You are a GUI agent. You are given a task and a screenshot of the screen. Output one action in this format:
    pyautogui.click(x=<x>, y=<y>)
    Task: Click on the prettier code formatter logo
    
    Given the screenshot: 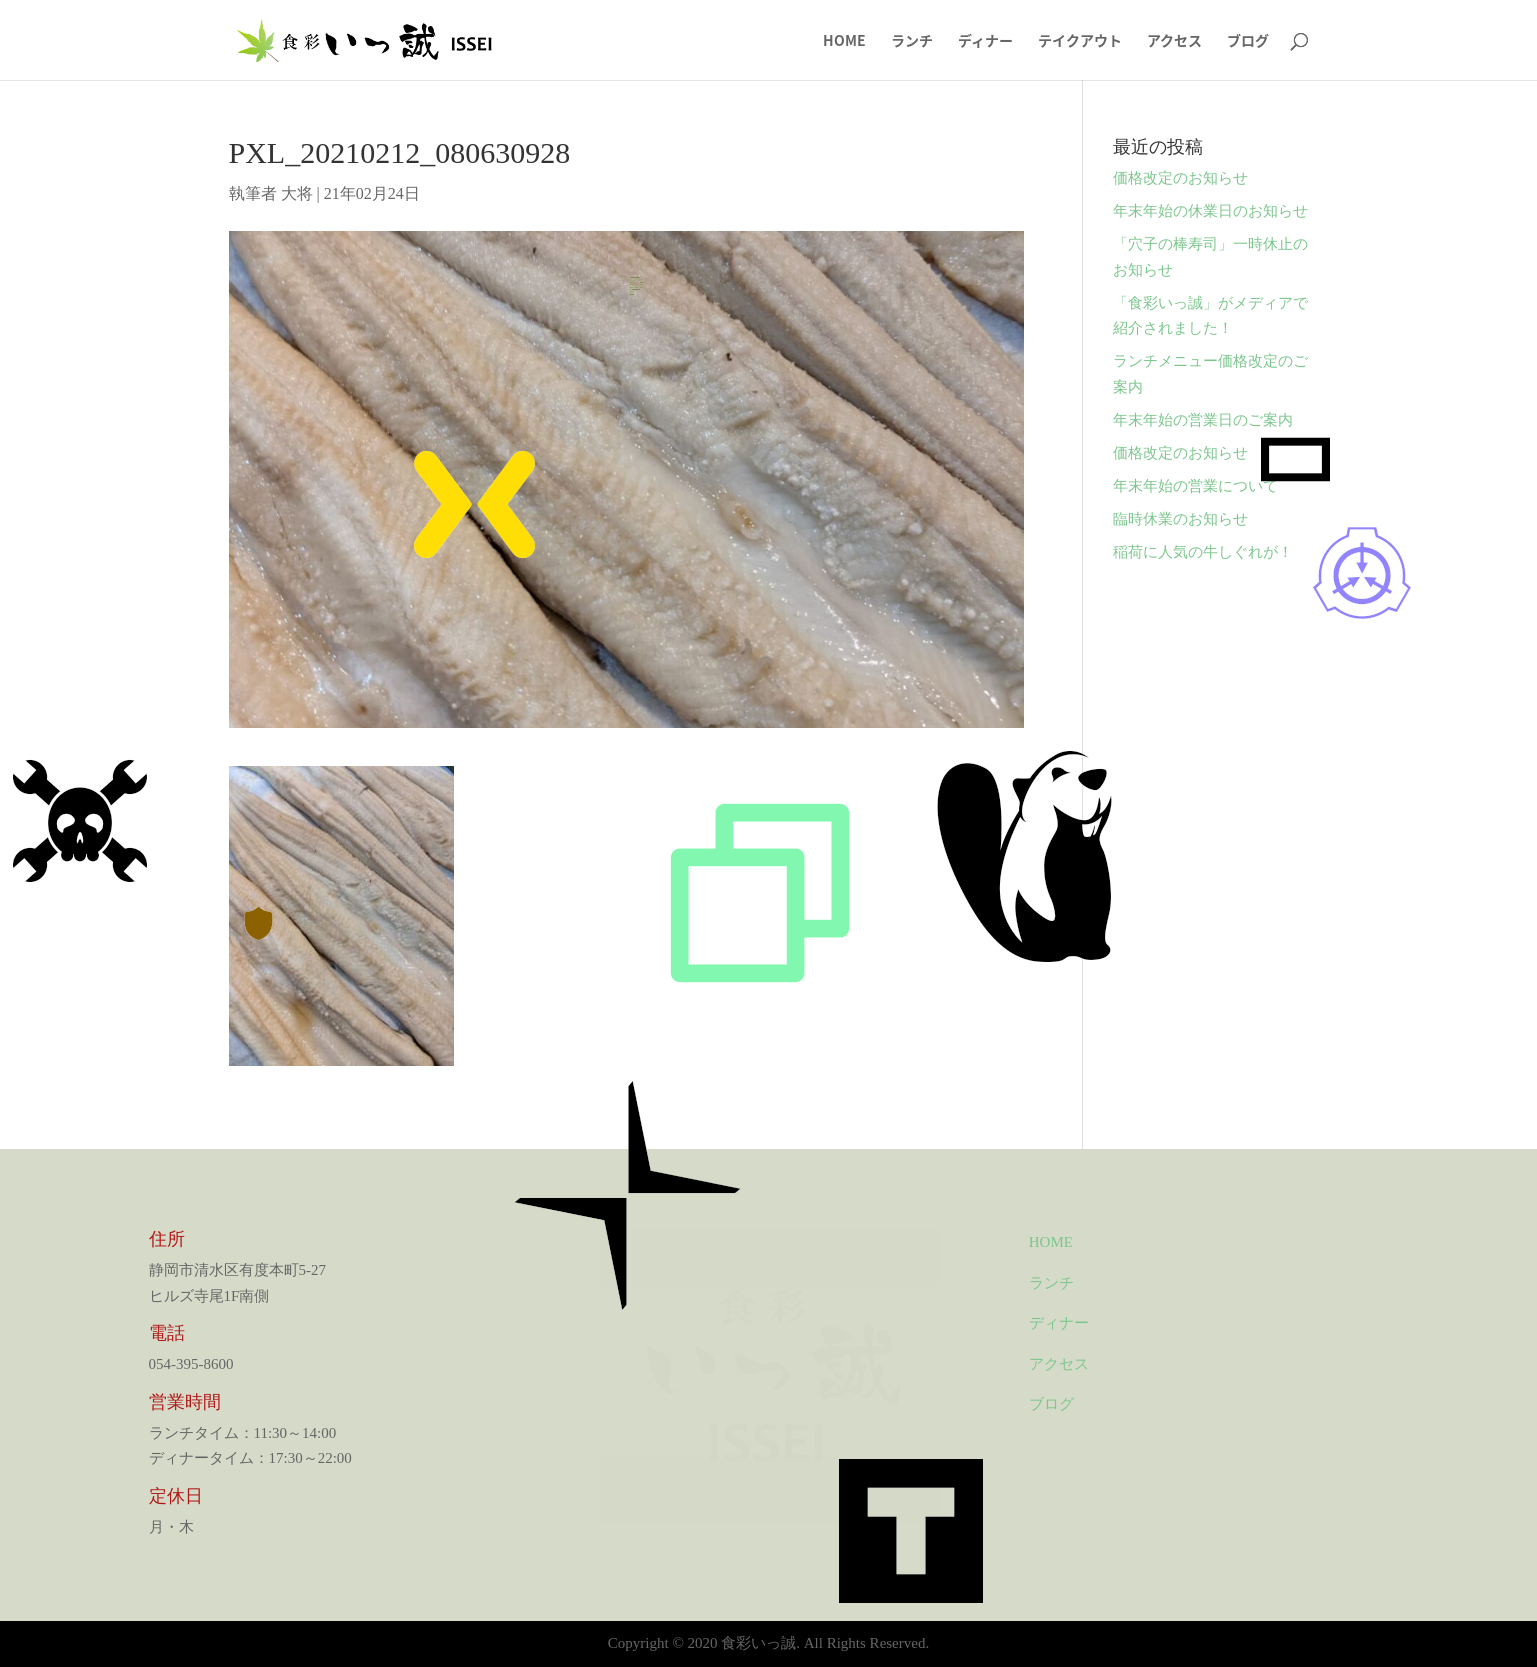 What is the action you would take?
    pyautogui.click(x=637, y=286)
    